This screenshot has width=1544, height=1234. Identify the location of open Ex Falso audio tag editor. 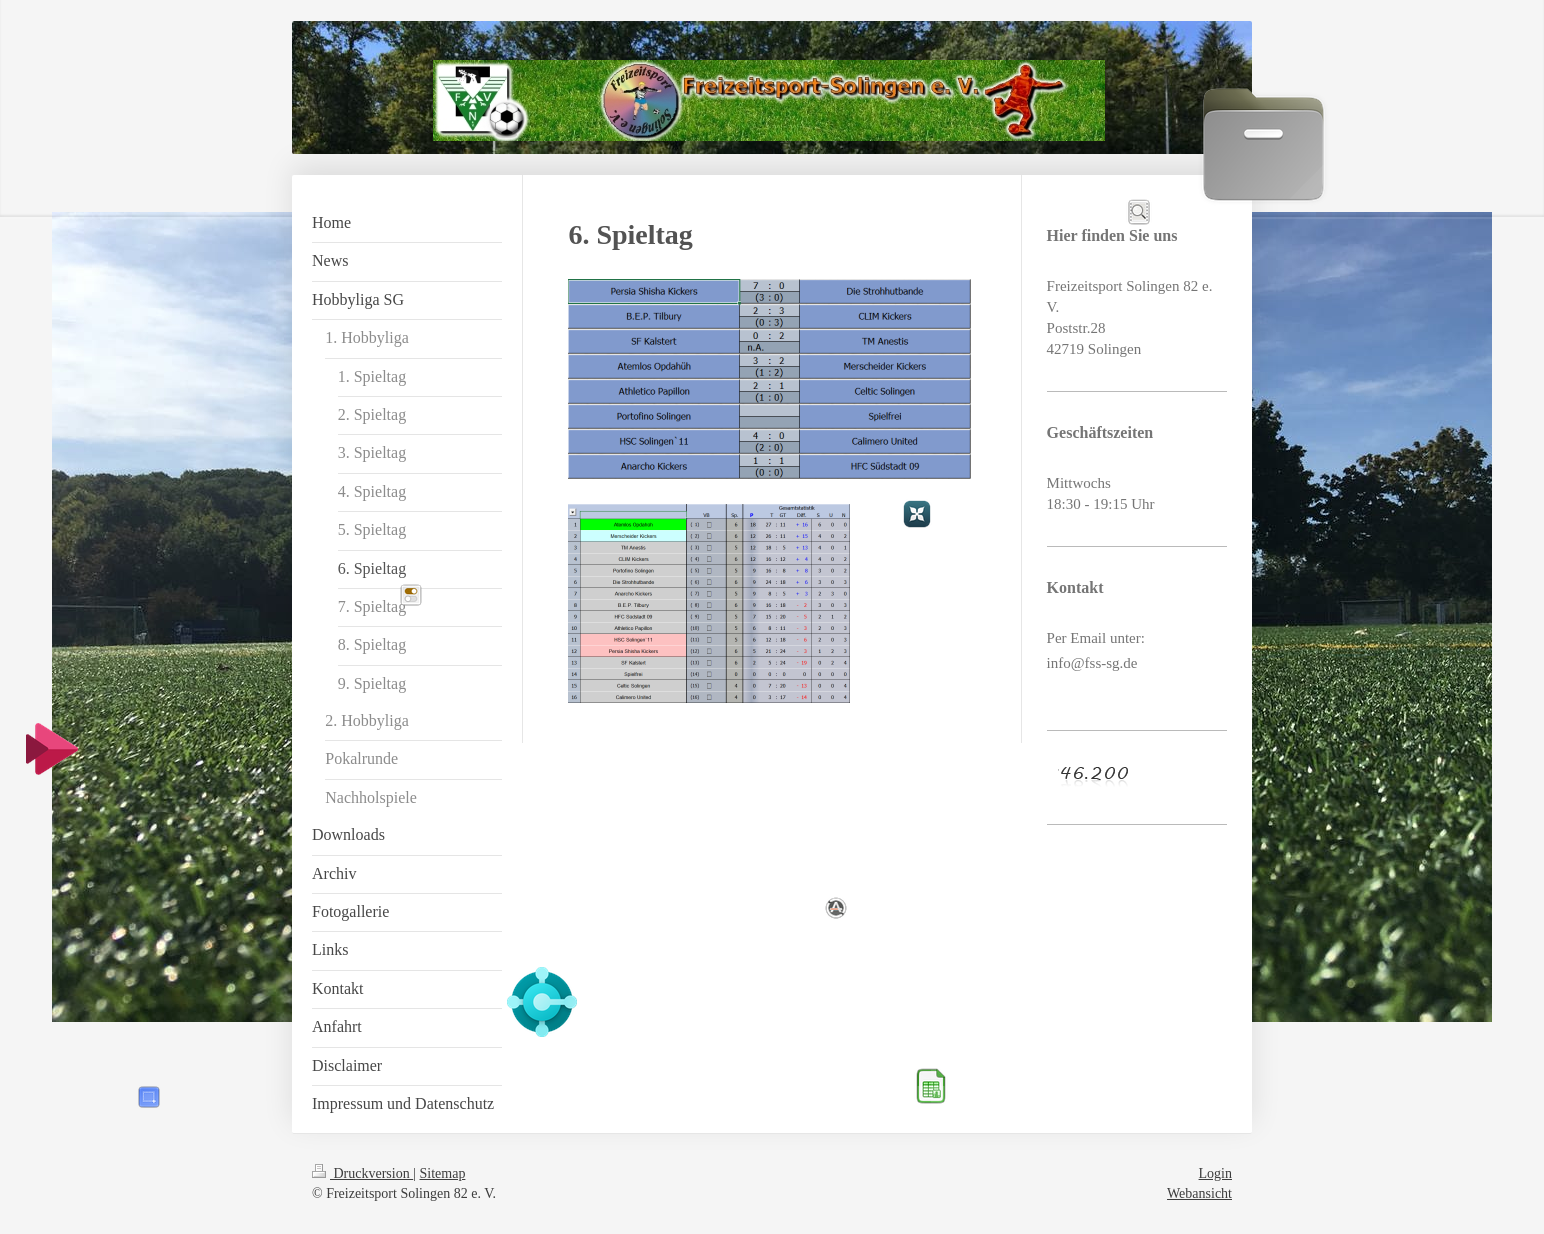
(917, 514).